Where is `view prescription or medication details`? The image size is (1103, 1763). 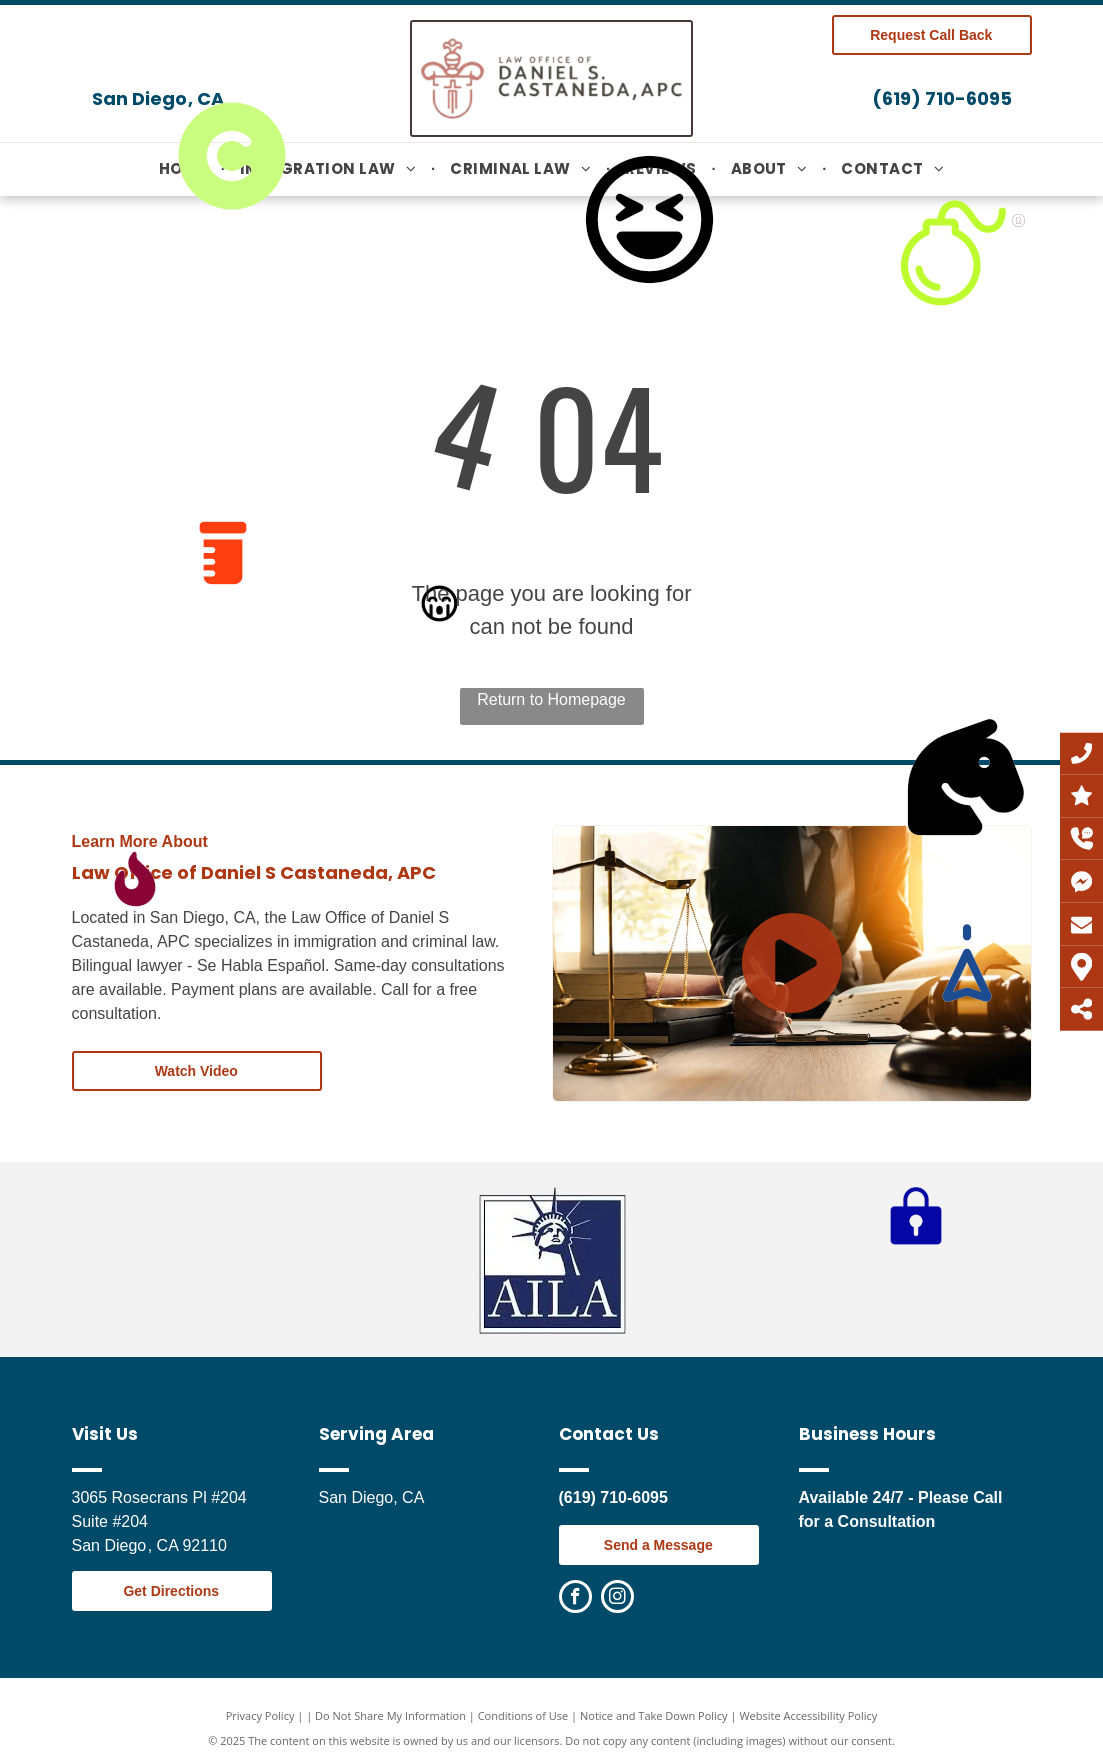
view prescription or medication details is located at coordinates (223, 553).